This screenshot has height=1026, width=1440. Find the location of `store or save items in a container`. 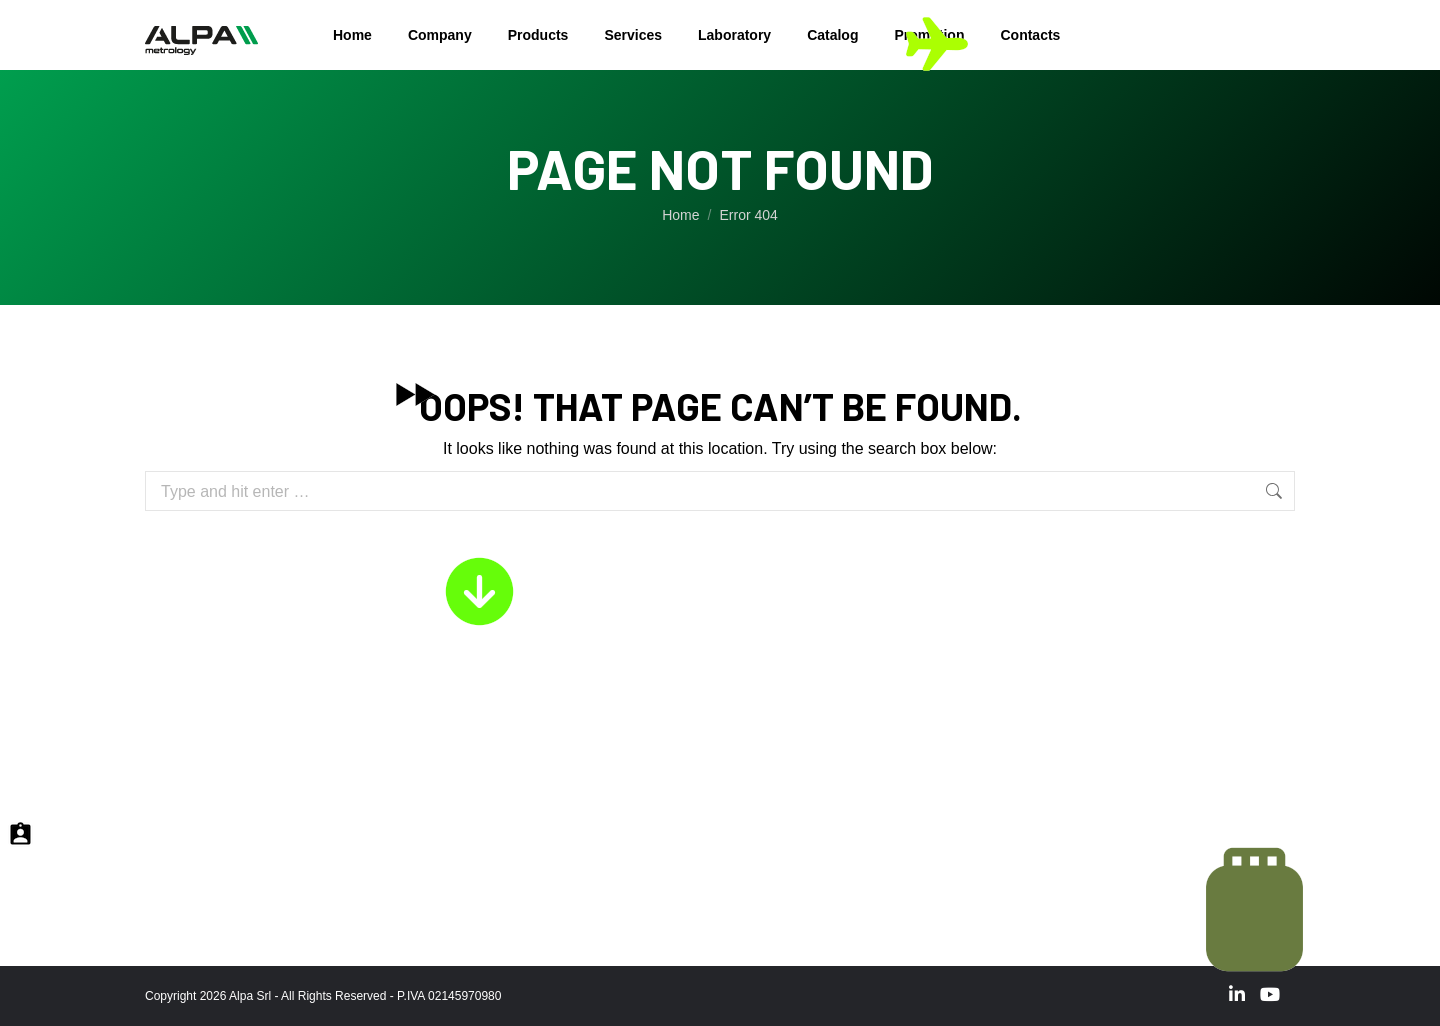

store or save items in a container is located at coordinates (1254, 909).